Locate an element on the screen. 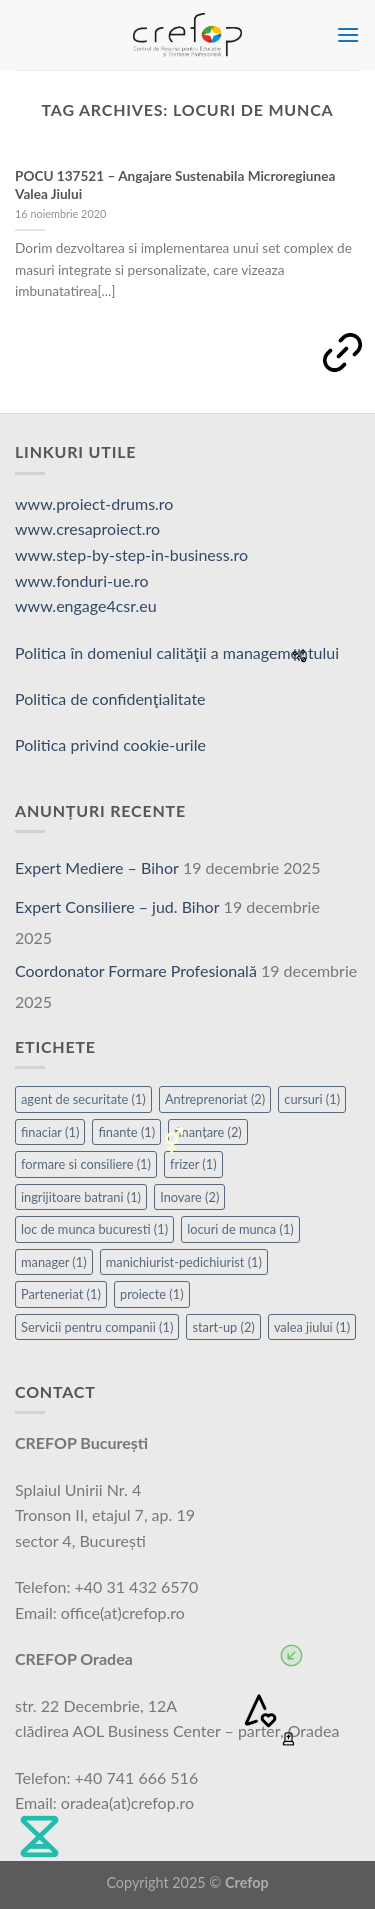 The height and width of the screenshot is (1909, 375). copy or share a link is located at coordinates (342, 352).